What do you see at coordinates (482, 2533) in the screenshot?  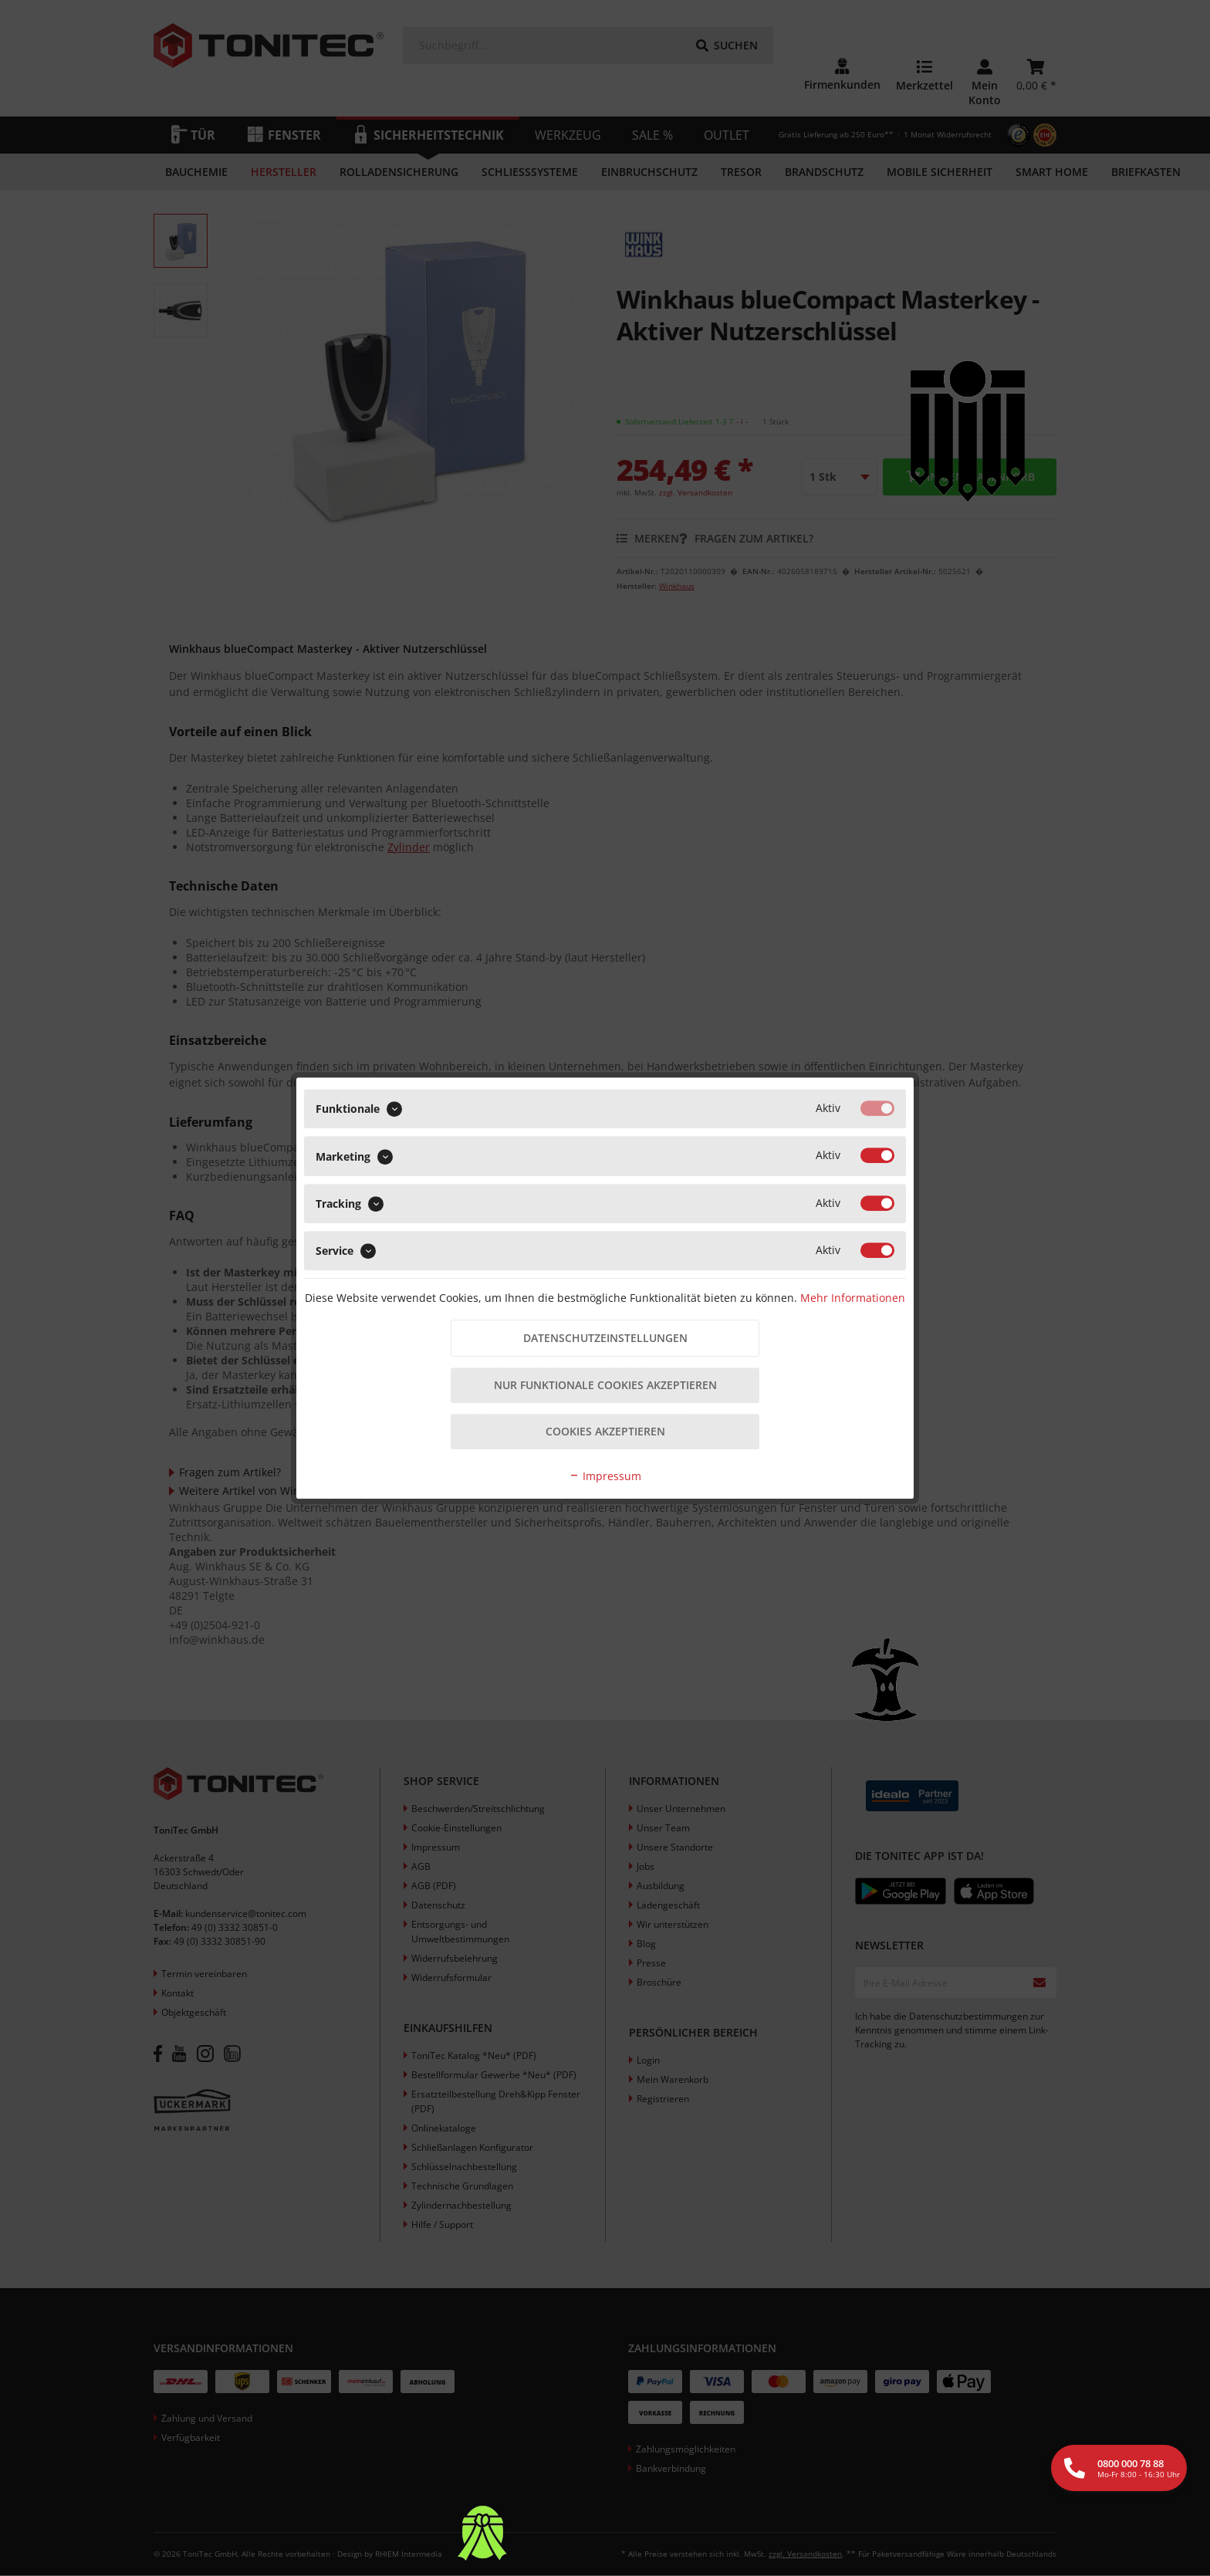 I see `equip a headband accessory for your character` at bounding box center [482, 2533].